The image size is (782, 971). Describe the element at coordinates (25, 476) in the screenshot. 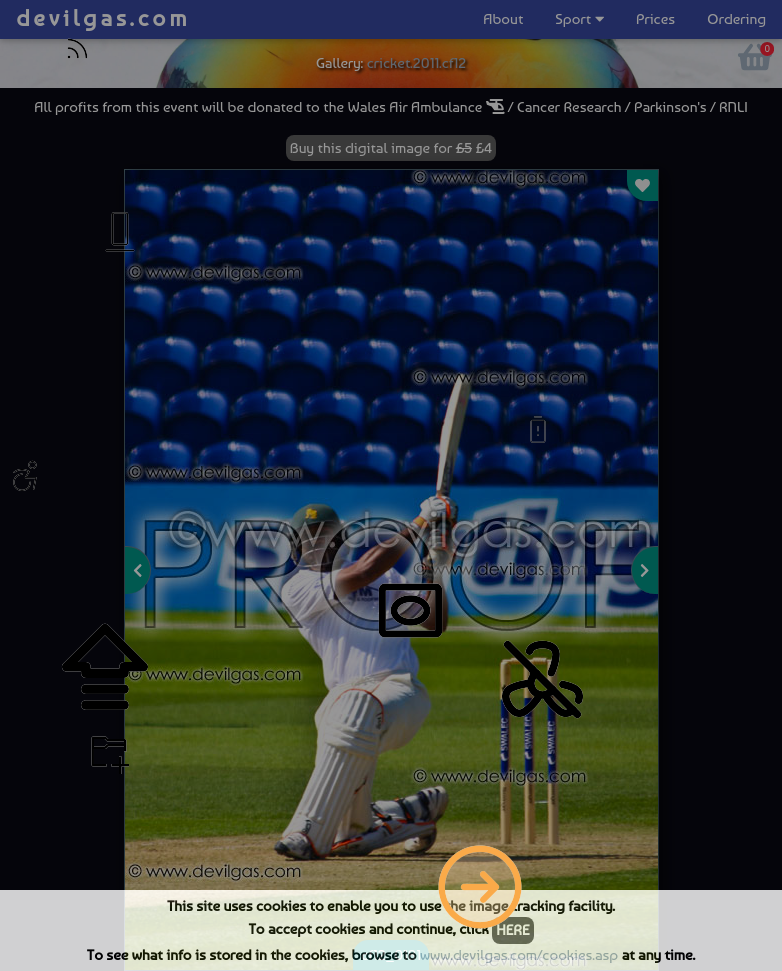

I see `indicates wheelchair accessible route or facility` at that location.